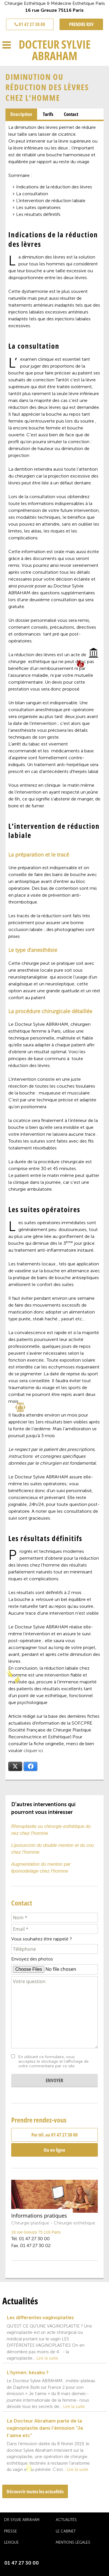 The image size is (109, 2576). What do you see at coordinates (80, 664) in the screenshot?
I see `indicates fire or flame-based attack ability` at bounding box center [80, 664].